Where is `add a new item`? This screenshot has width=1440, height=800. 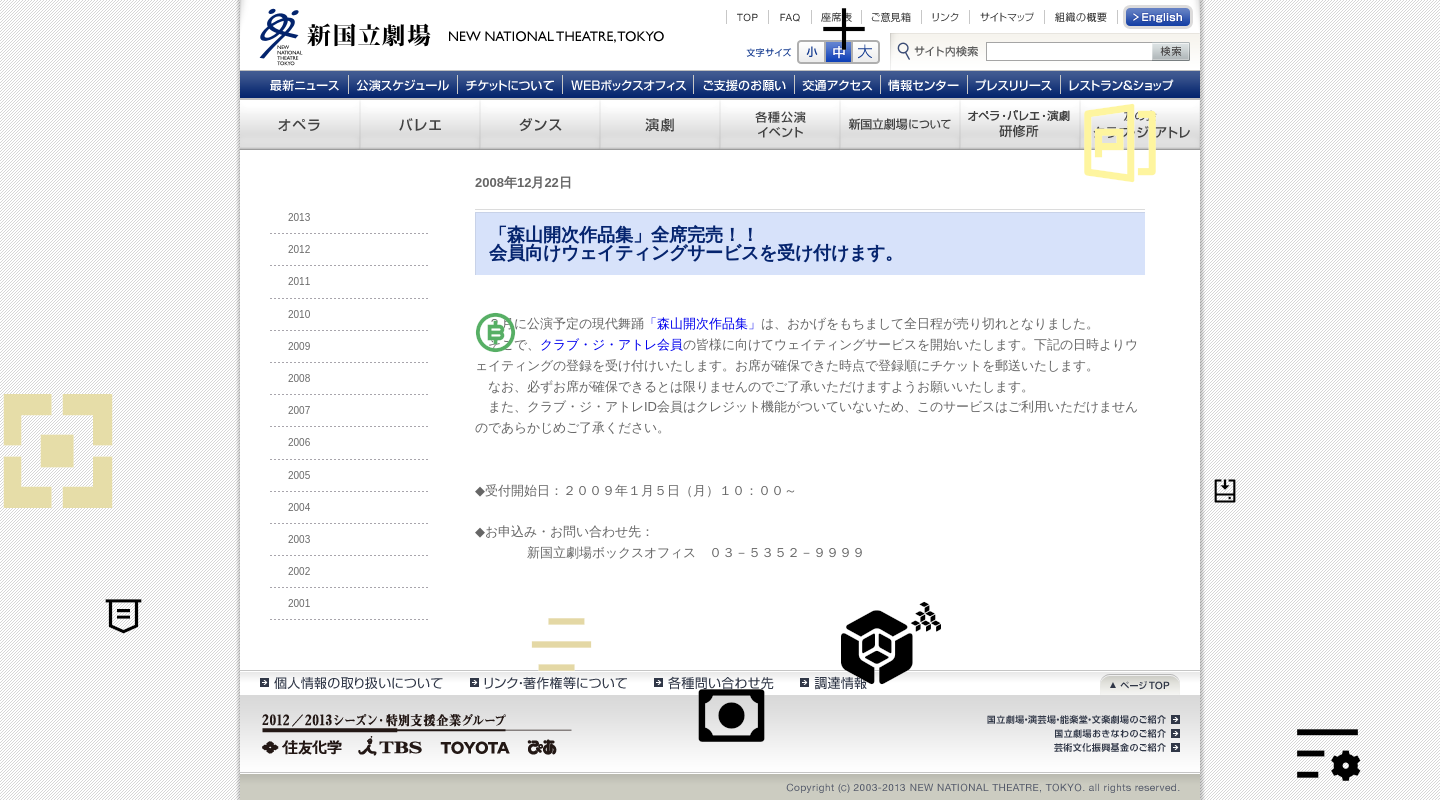 add a new item is located at coordinates (844, 29).